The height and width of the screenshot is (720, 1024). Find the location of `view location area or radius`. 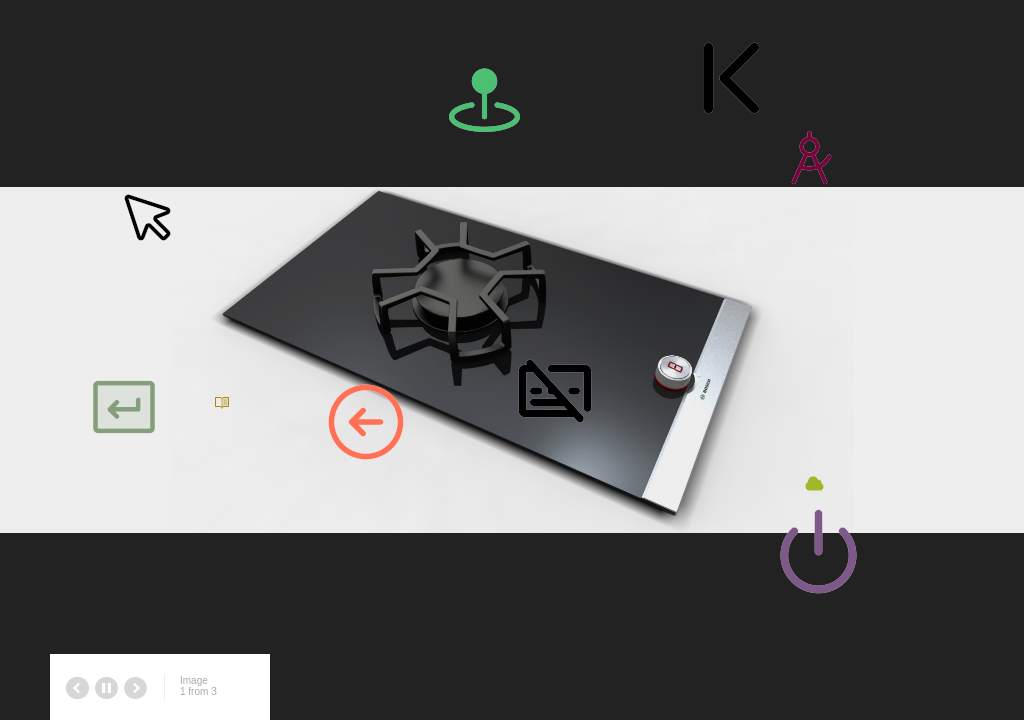

view location area or radius is located at coordinates (484, 101).